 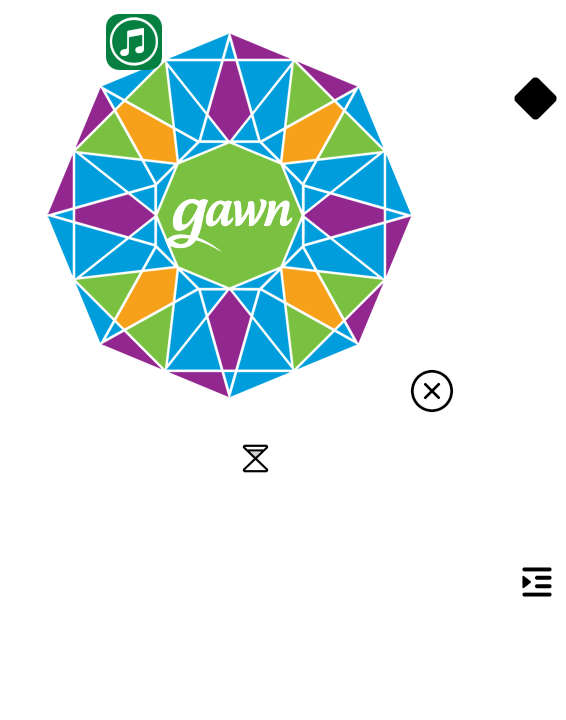 What do you see at coordinates (255, 458) in the screenshot?
I see `indicates high time remaining on a timer or process` at bounding box center [255, 458].